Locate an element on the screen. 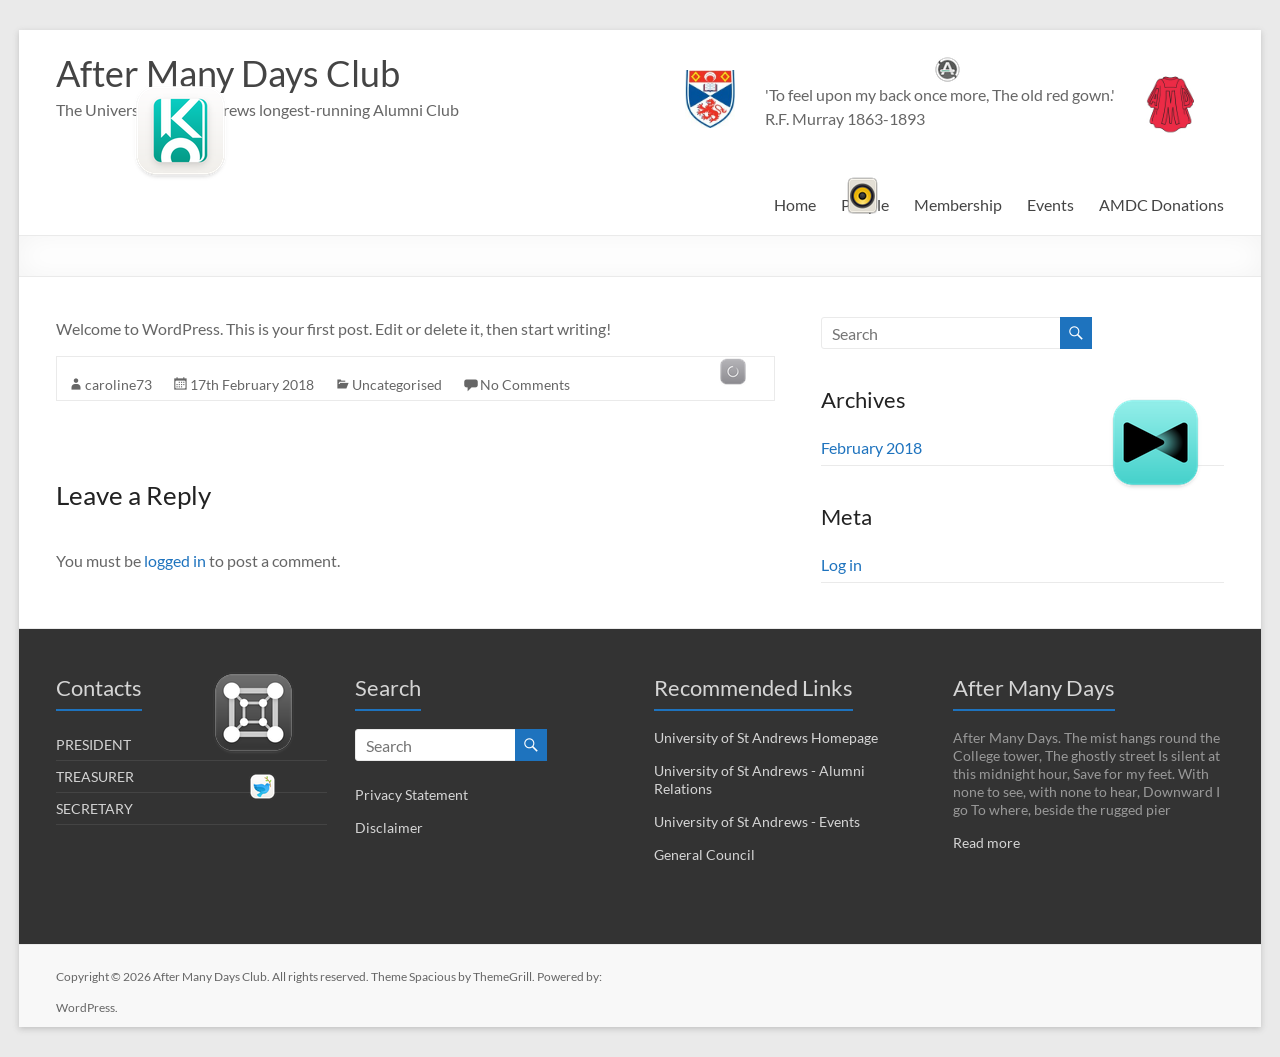 The image size is (1280, 1057). open the kindd application is located at coordinates (262, 786).